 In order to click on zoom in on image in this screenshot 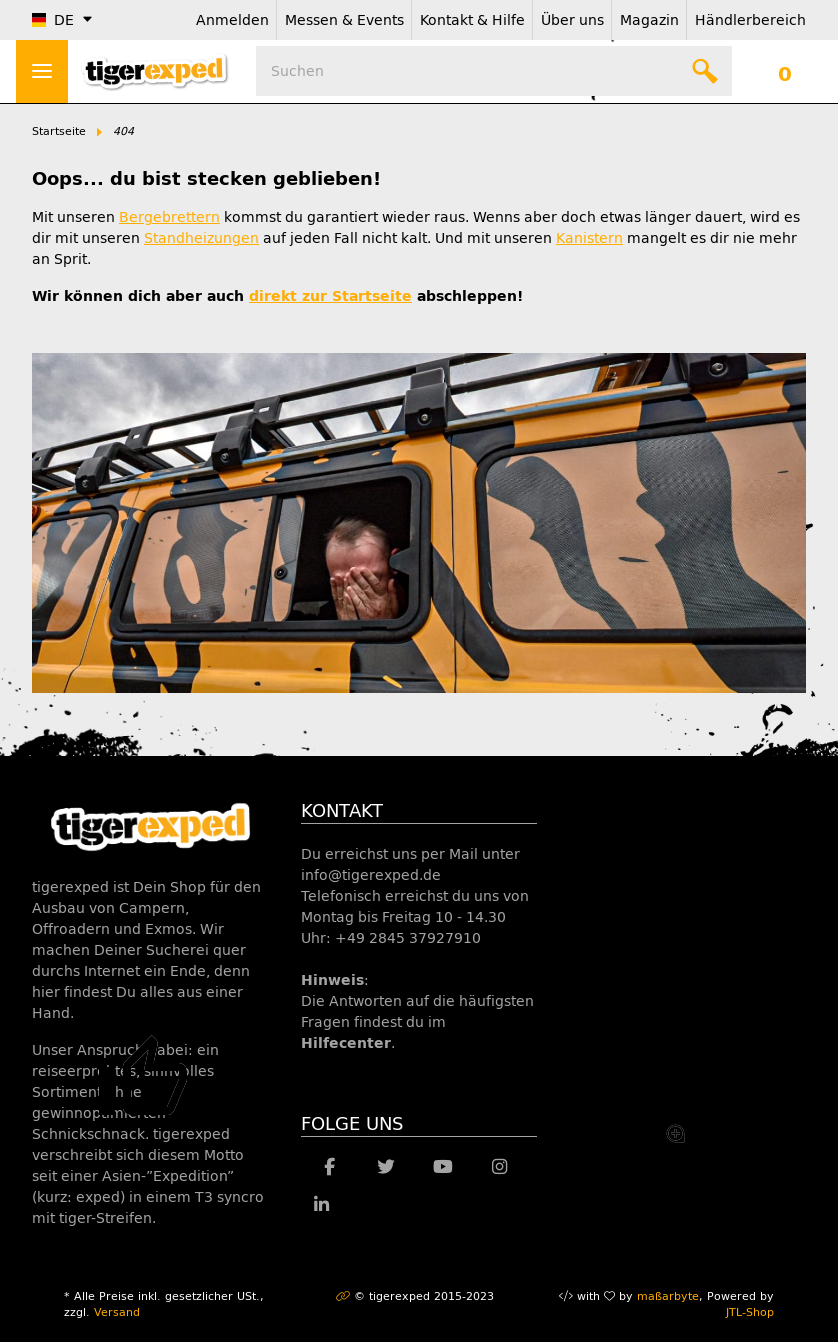, I will do `click(675, 1133)`.